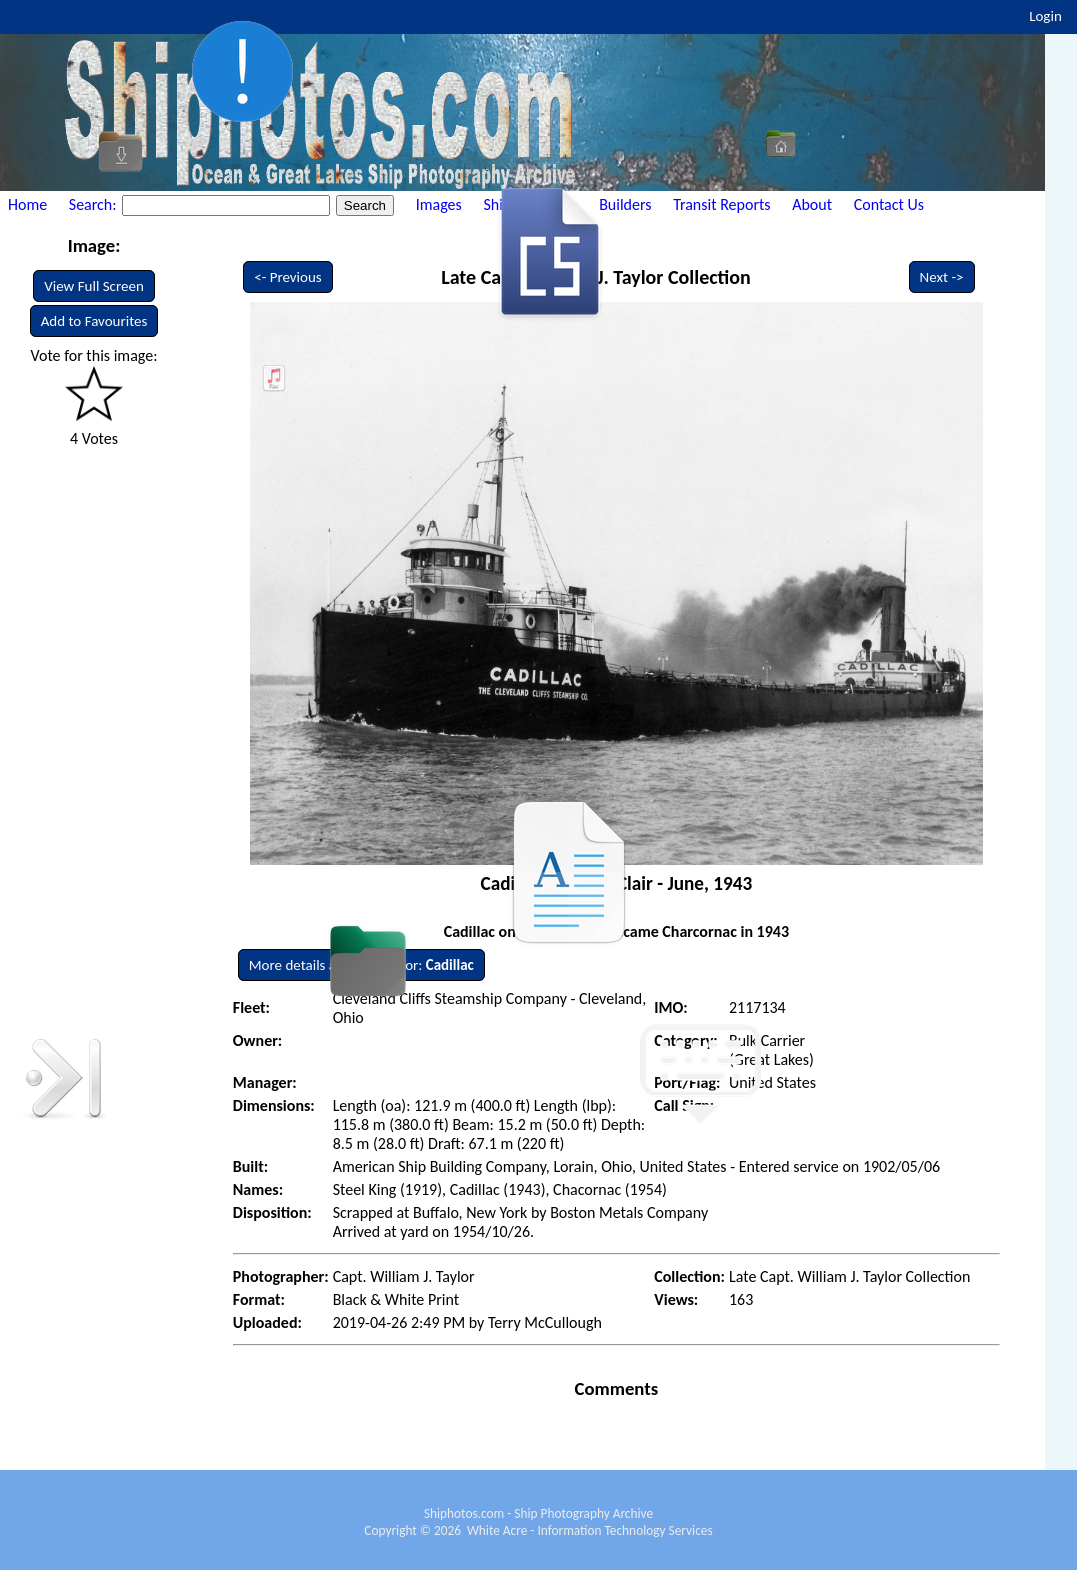 The width and height of the screenshot is (1077, 1570). Describe the element at coordinates (700, 1074) in the screenshot. I see `hide the virtual keyboard` at that location.